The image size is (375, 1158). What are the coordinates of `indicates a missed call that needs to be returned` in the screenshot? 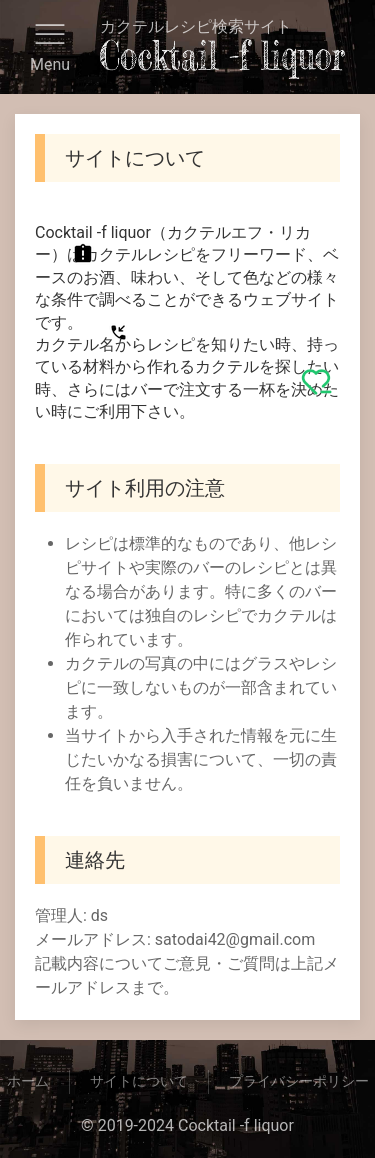 It's located at (118, 332).